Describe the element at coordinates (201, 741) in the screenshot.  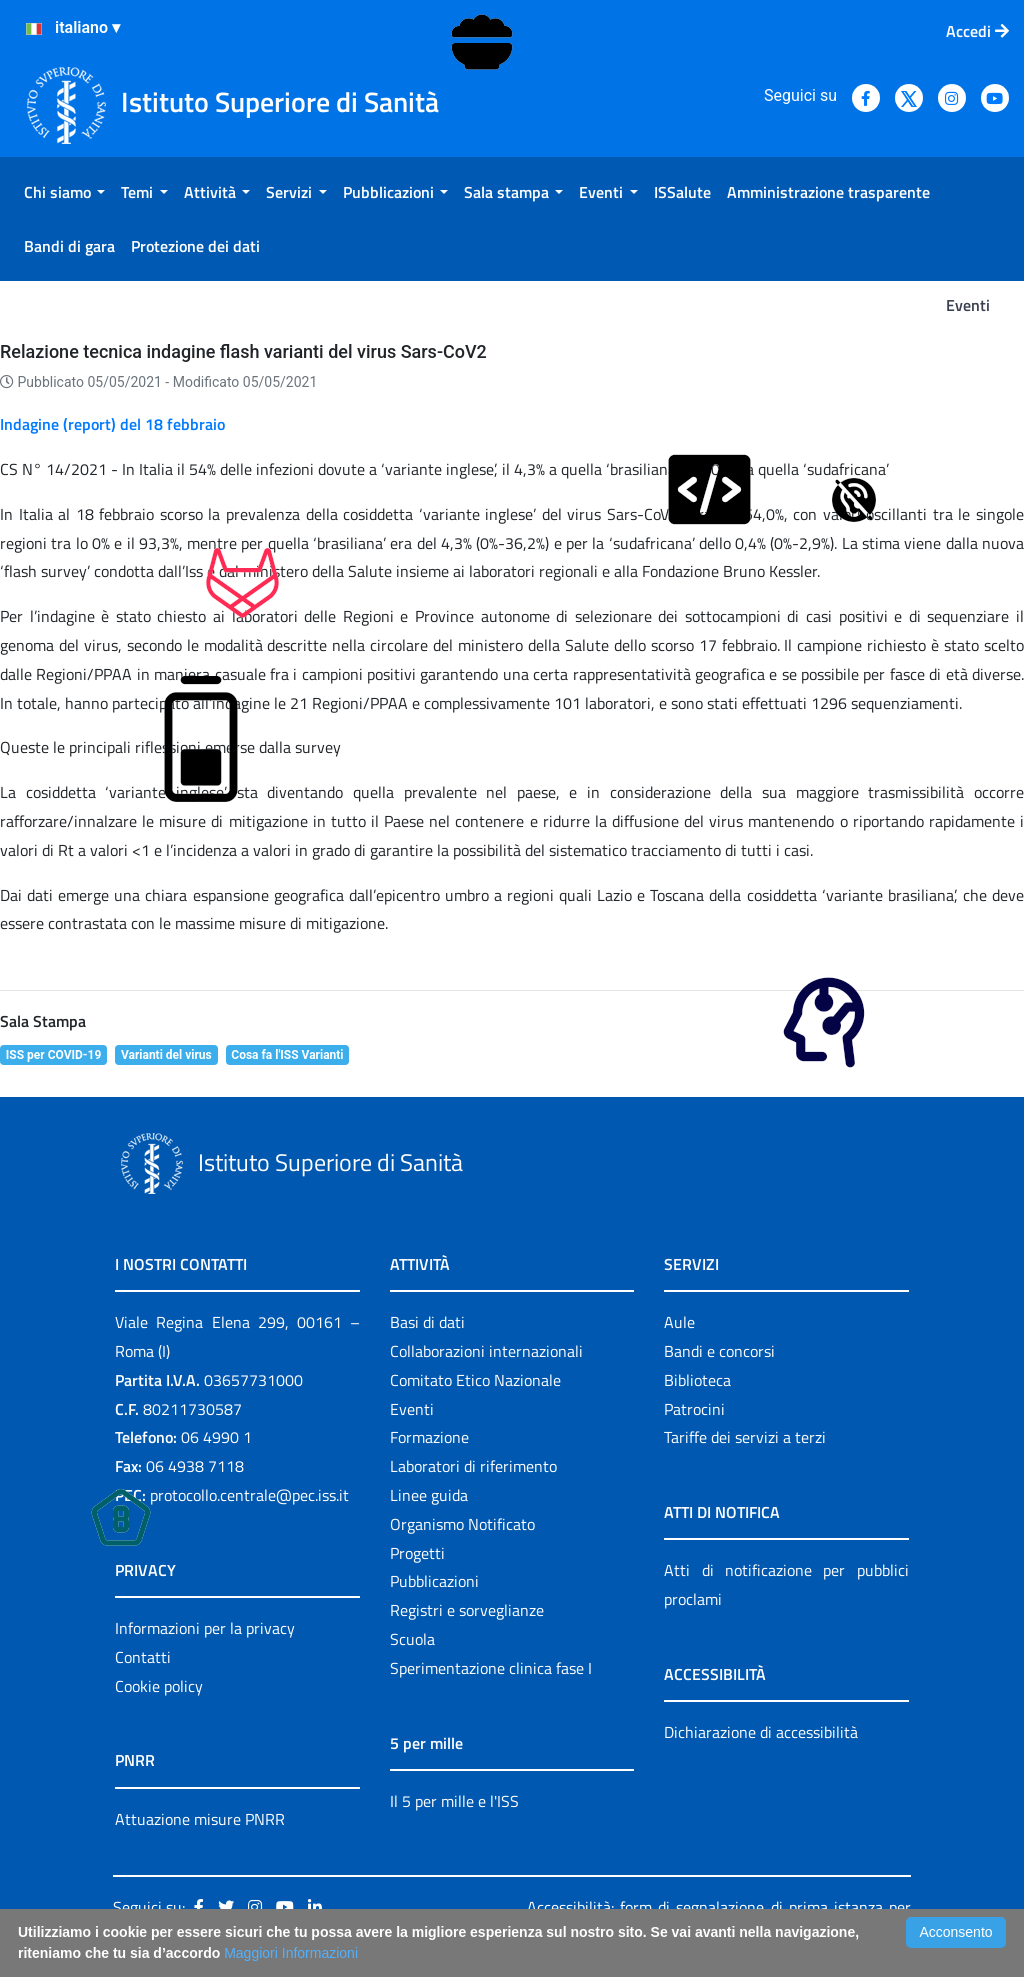
I see `indicates medium battery level` at that location.